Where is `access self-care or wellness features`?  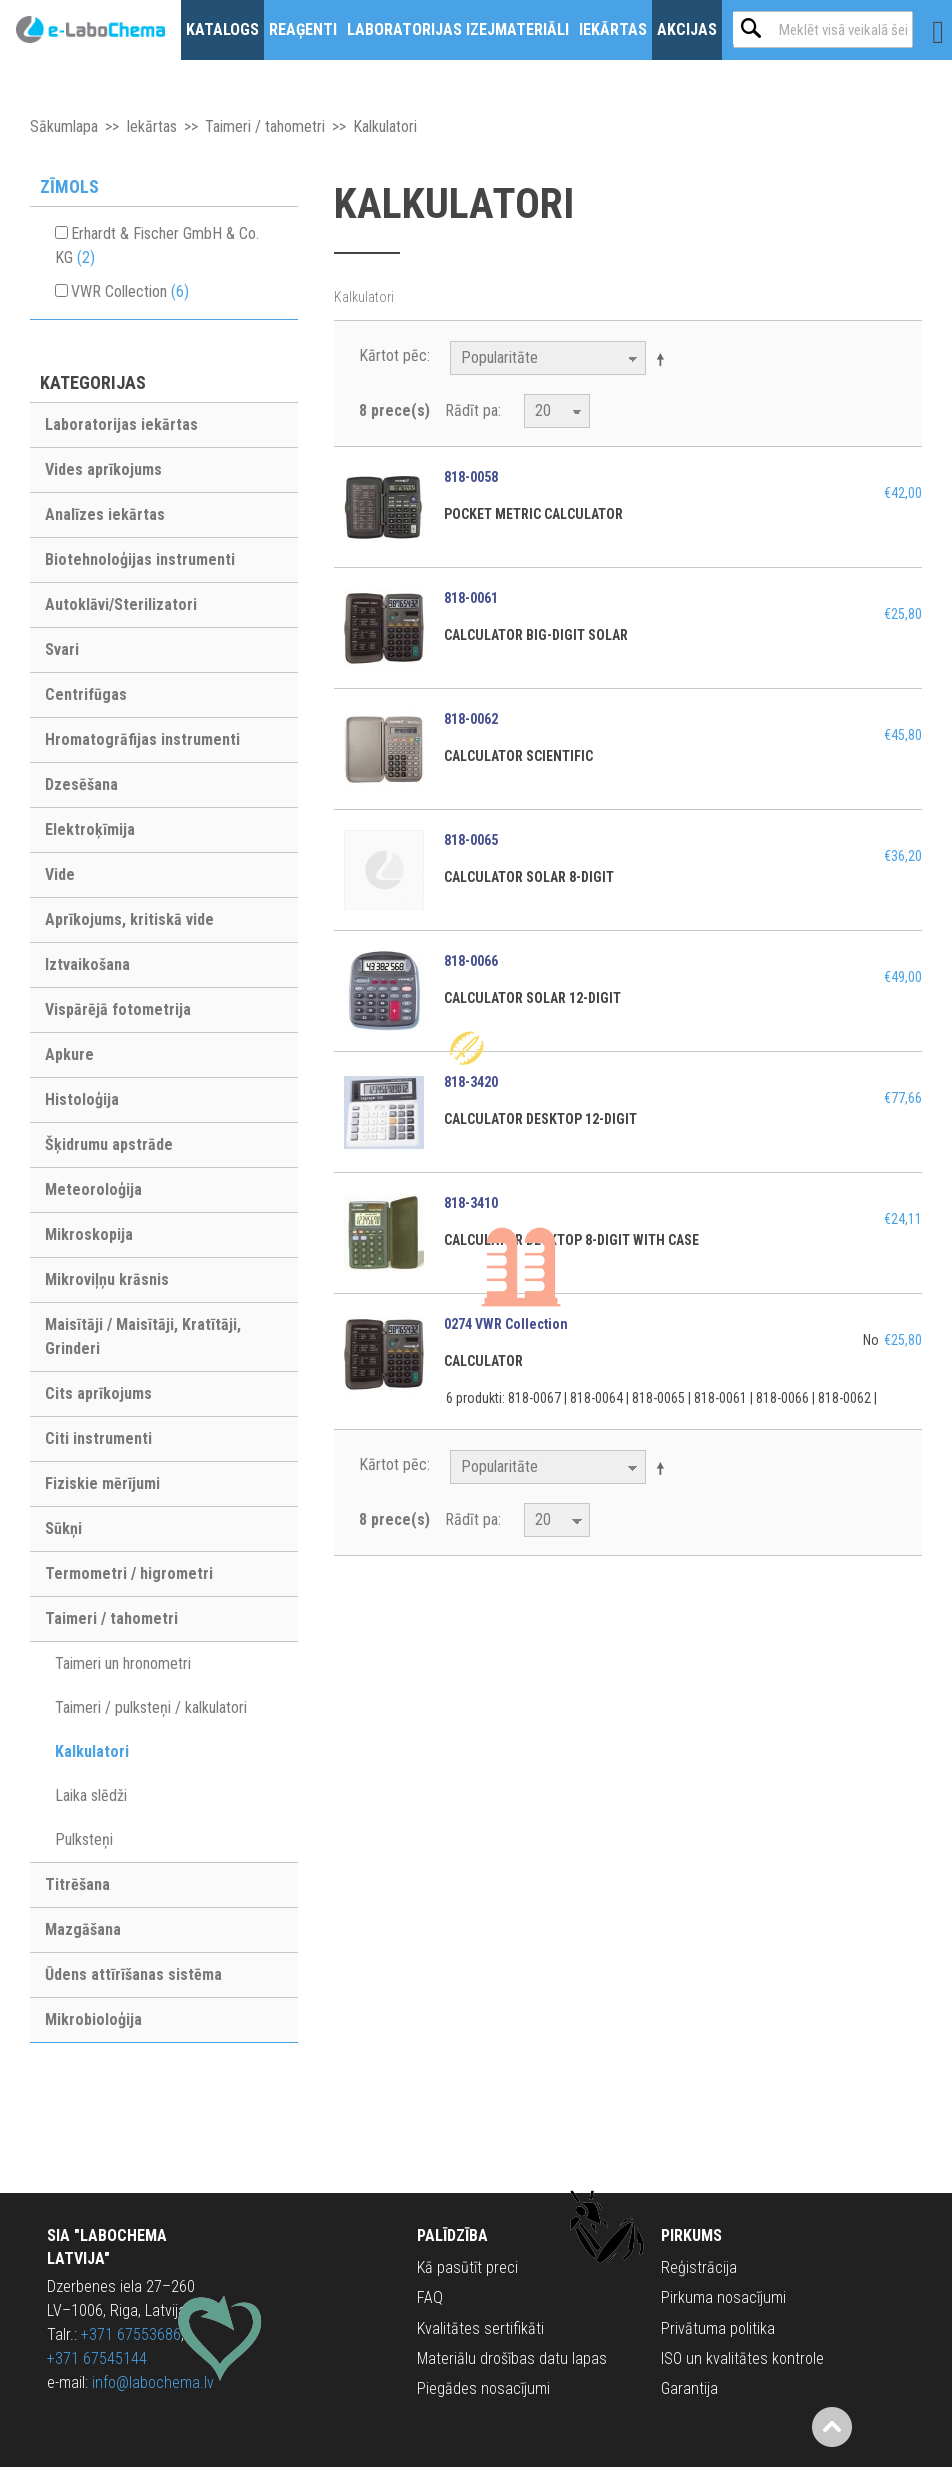
access self-care or wellness features is located at coordinates (220, 2338).